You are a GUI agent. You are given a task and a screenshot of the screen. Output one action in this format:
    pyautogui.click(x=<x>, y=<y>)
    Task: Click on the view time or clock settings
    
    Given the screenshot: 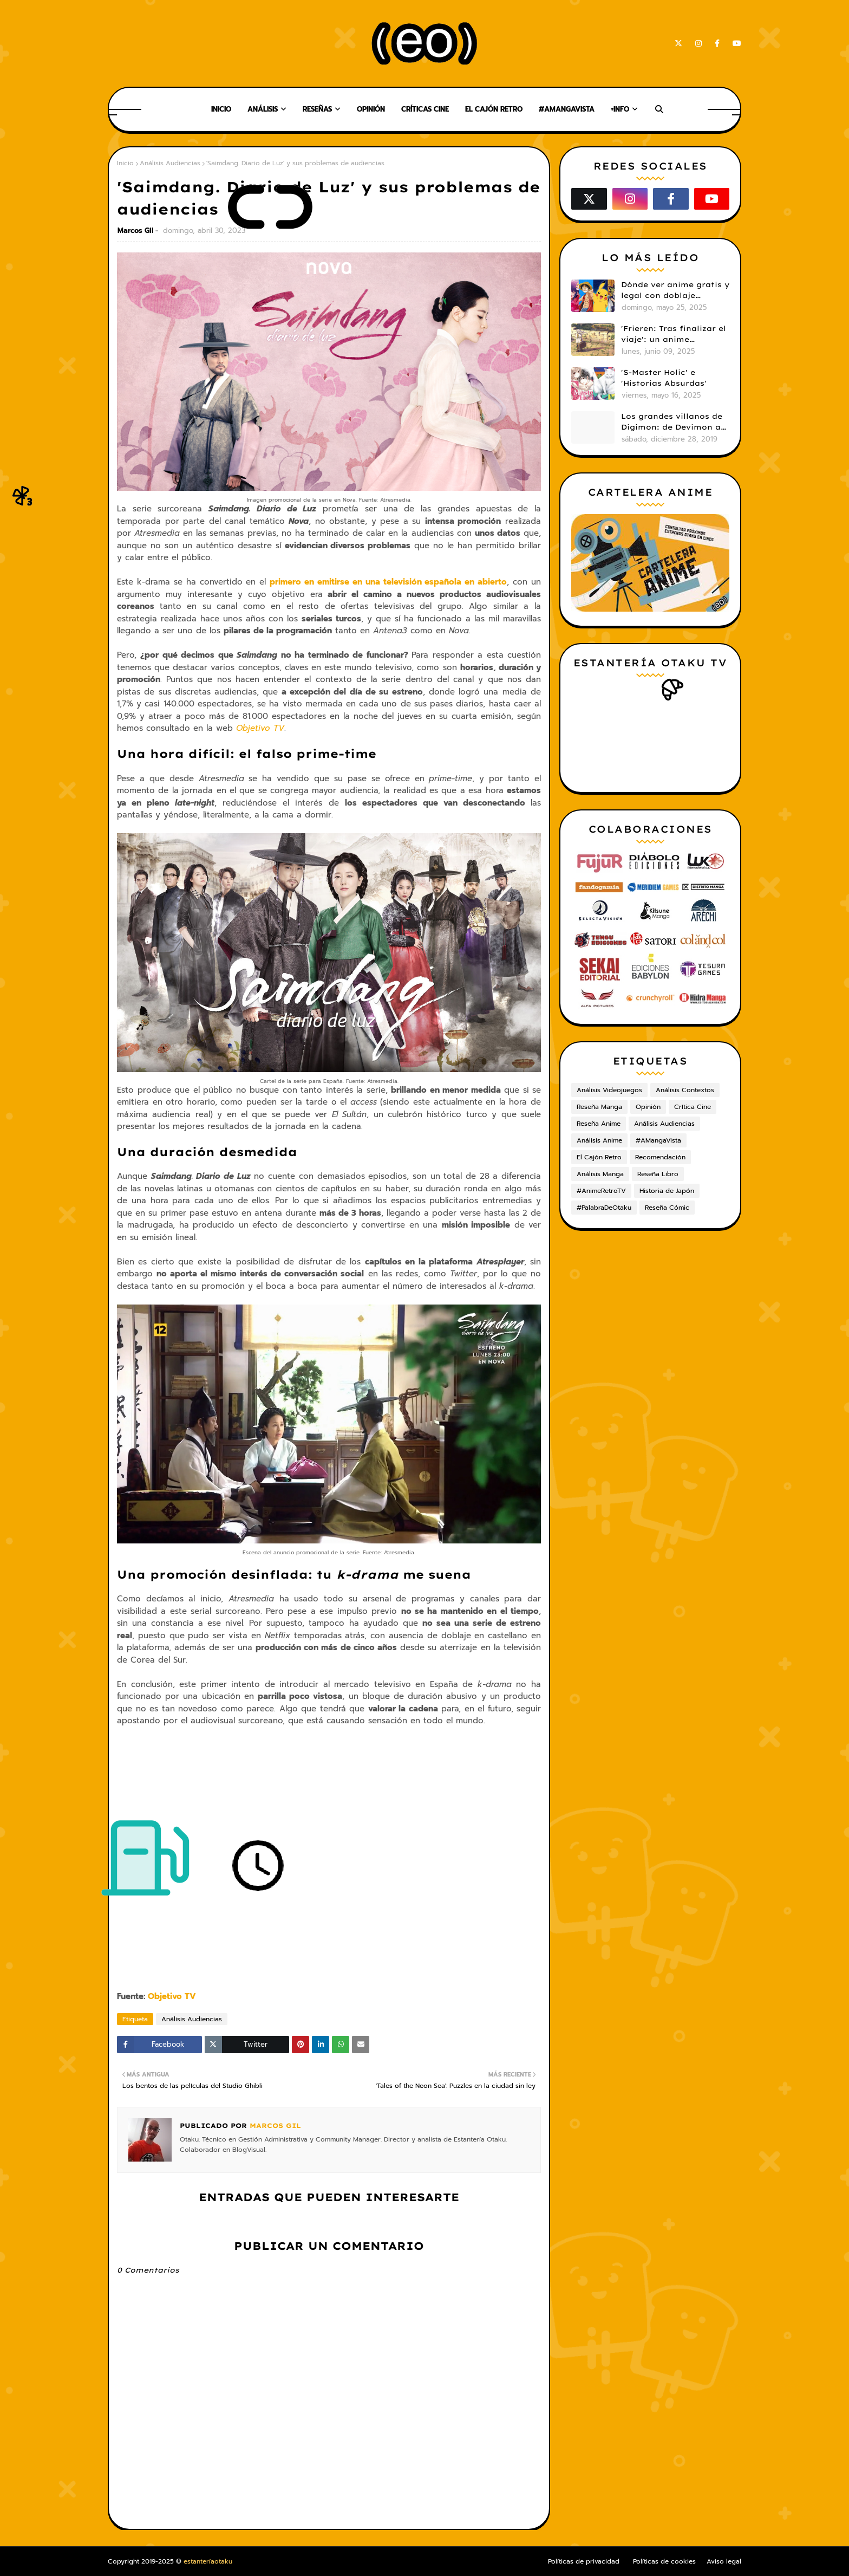 What is the action you would take?
    pyautogui.click(x=258, y=1865)
    